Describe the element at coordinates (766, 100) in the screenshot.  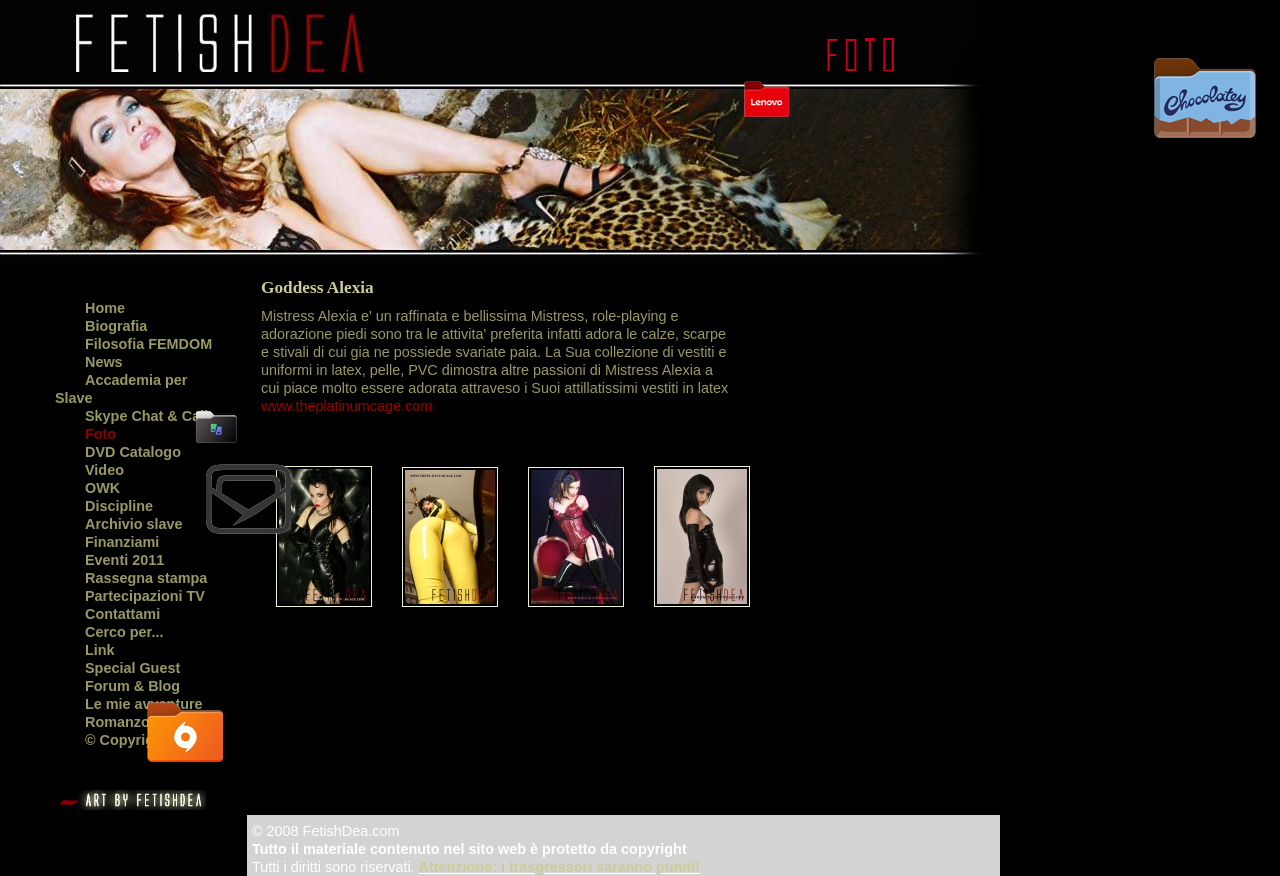
I see `open folder containing Lenovo files or applications` at that location.